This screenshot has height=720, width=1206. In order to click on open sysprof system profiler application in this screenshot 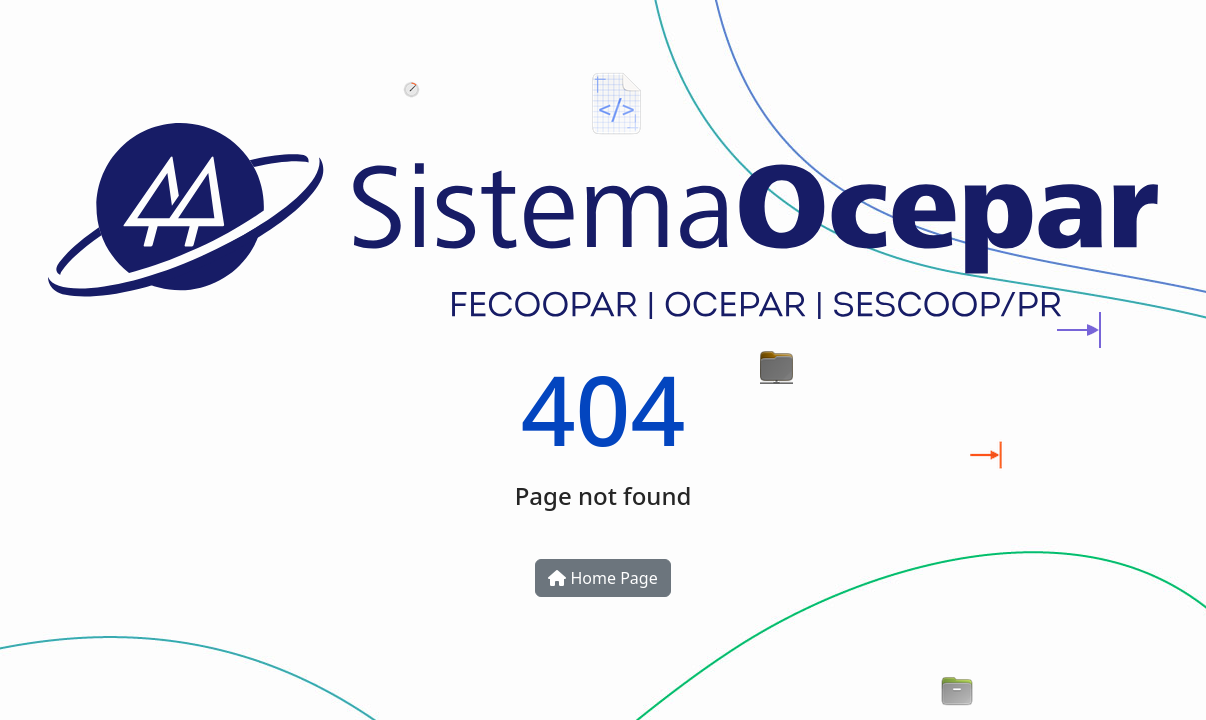, I will do `click(411, 89)`.